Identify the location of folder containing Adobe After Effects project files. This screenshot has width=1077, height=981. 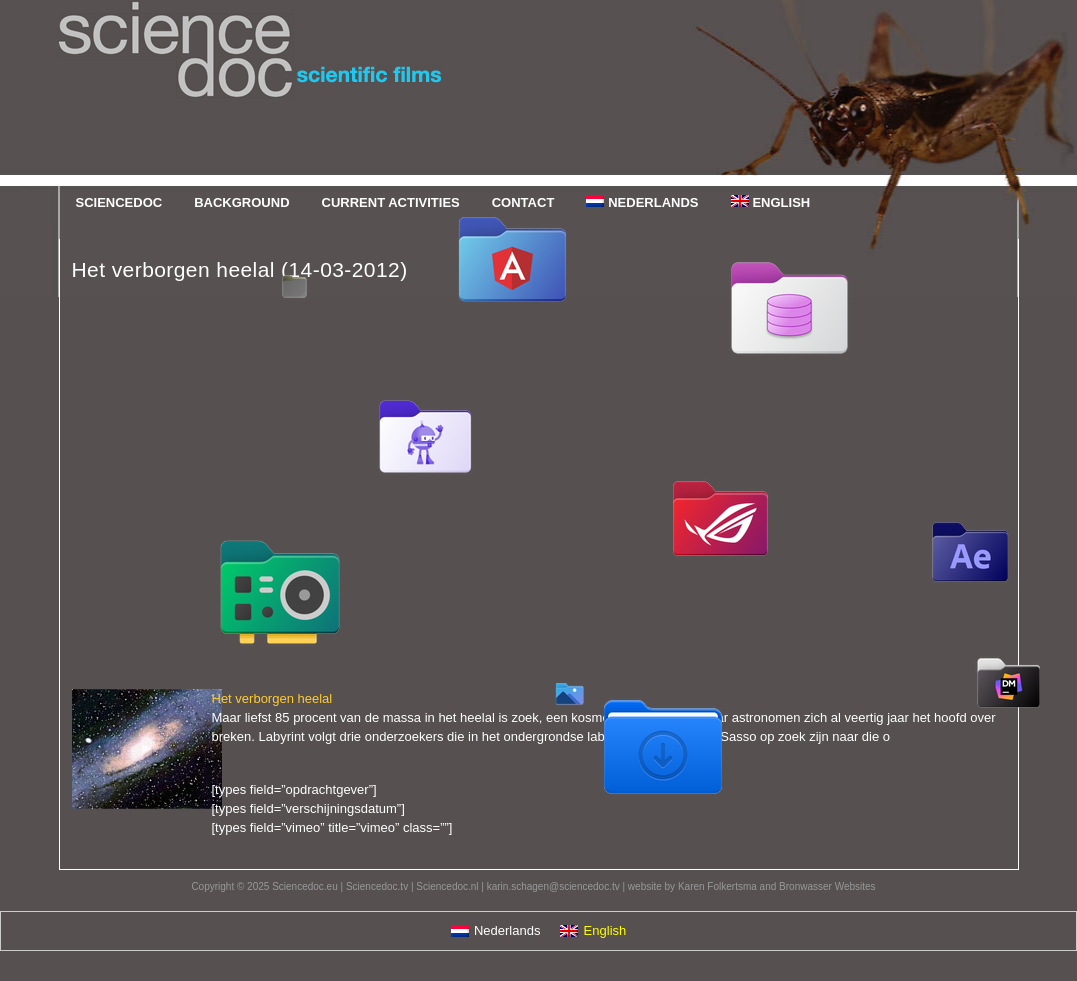
(970, 554).